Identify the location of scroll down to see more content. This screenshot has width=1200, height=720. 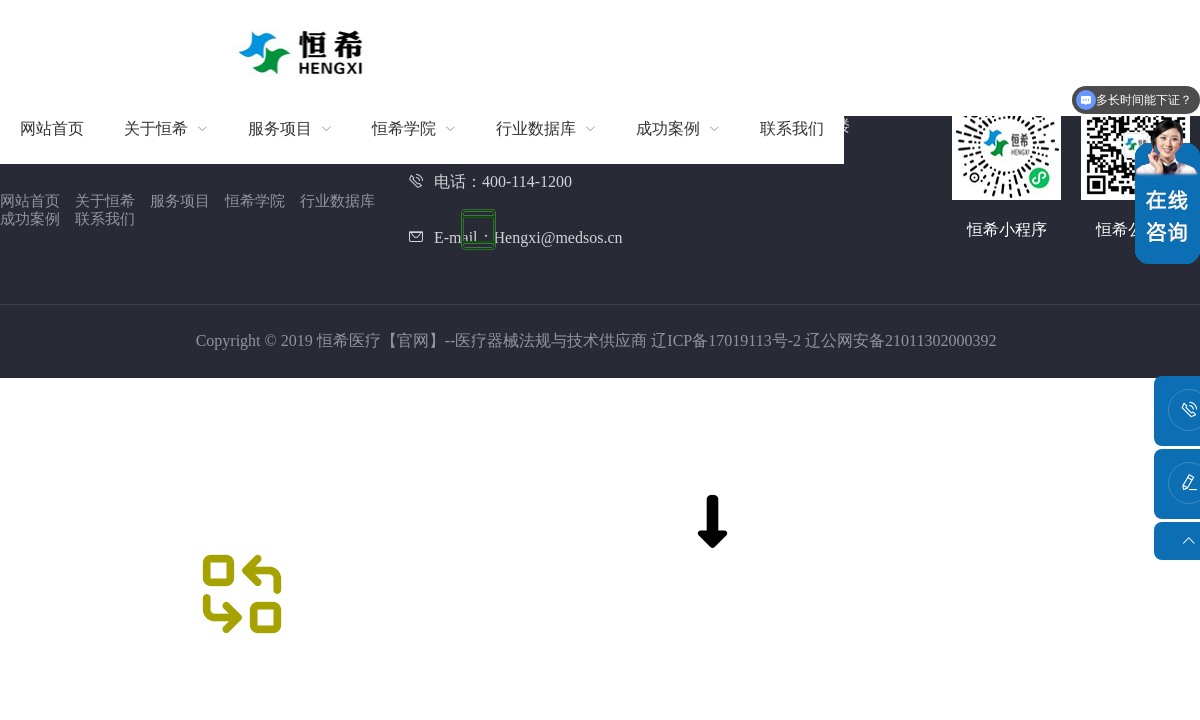
(712, 521).